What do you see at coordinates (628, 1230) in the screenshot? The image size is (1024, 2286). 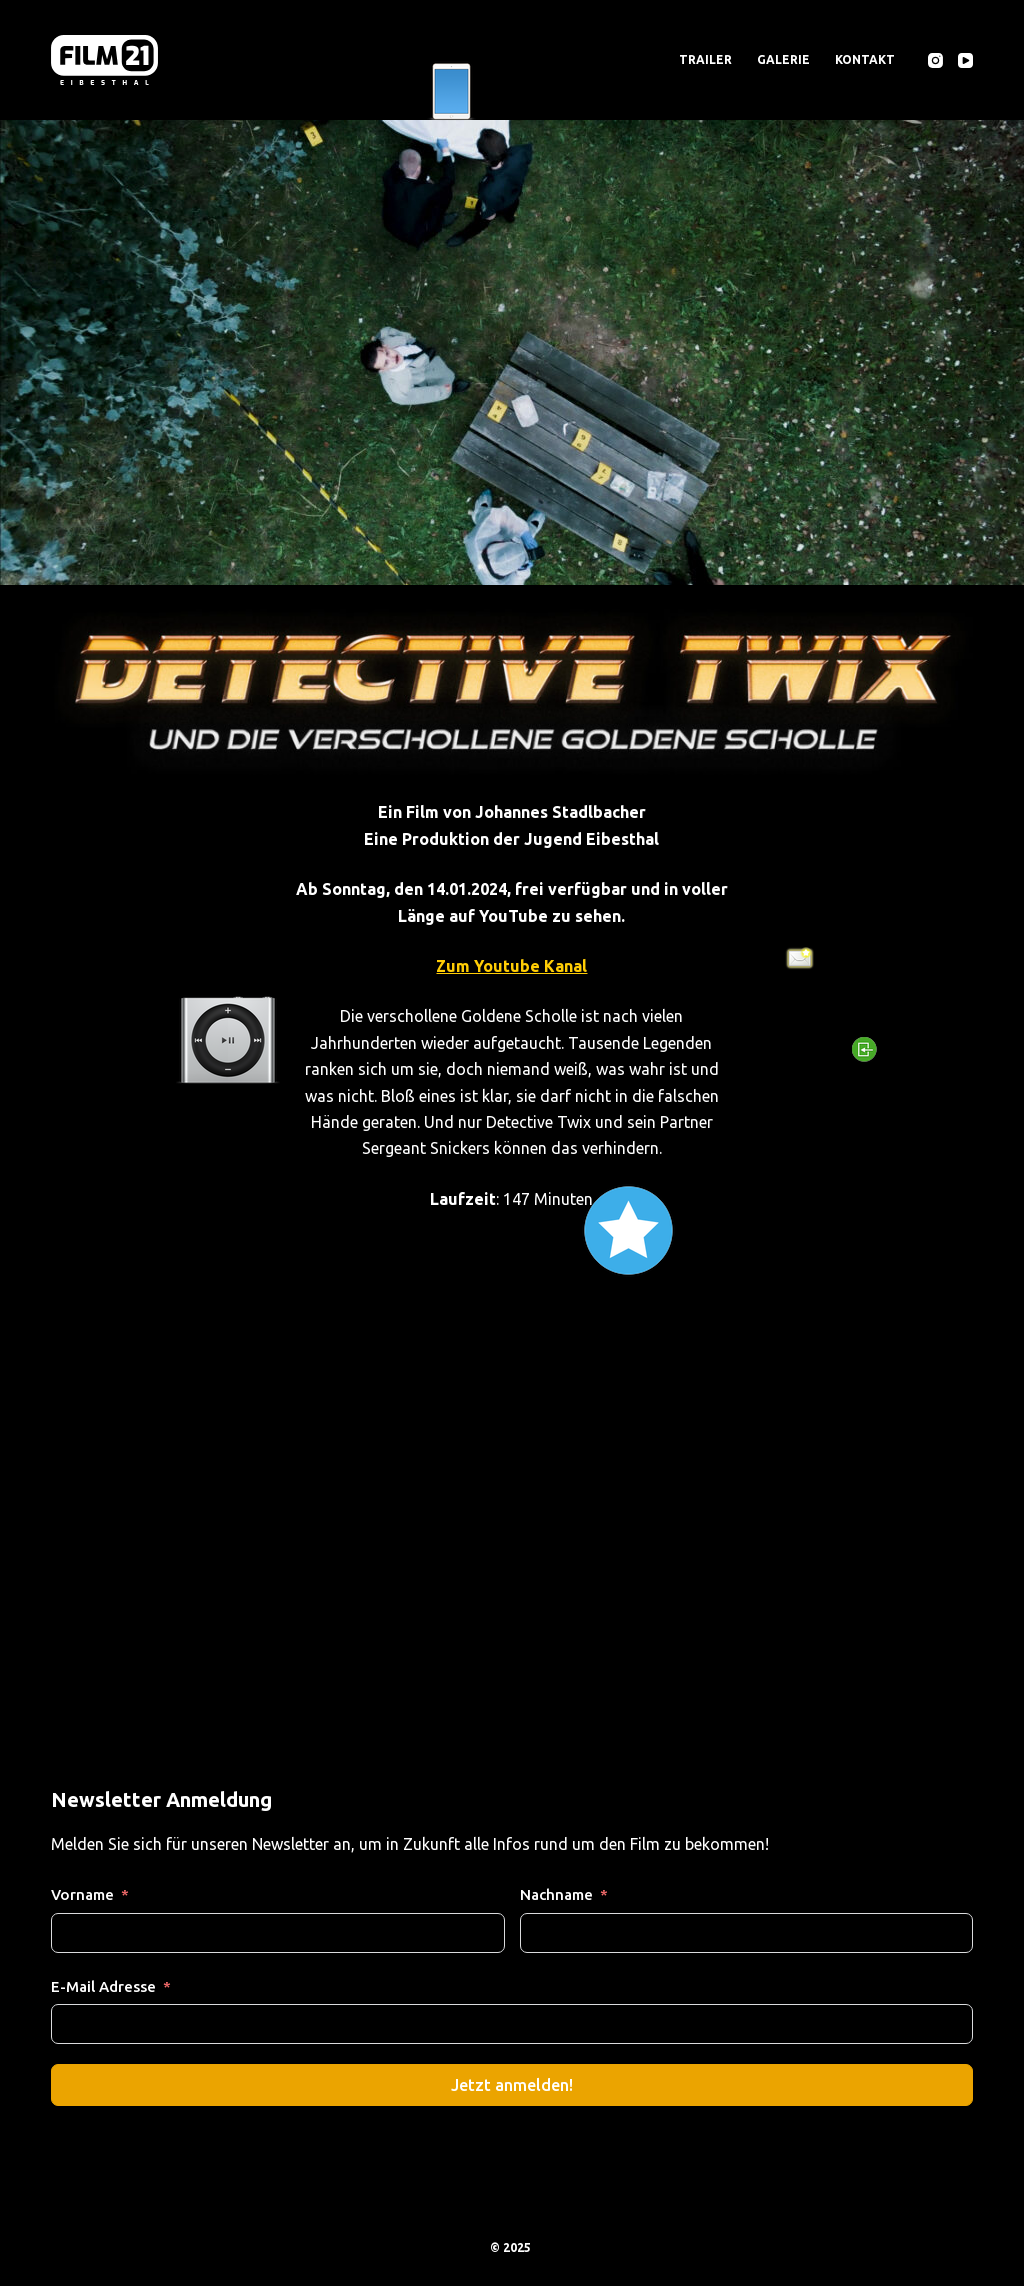 I see `indicates a favorited or starred item` at bounding box center [628, 1230].